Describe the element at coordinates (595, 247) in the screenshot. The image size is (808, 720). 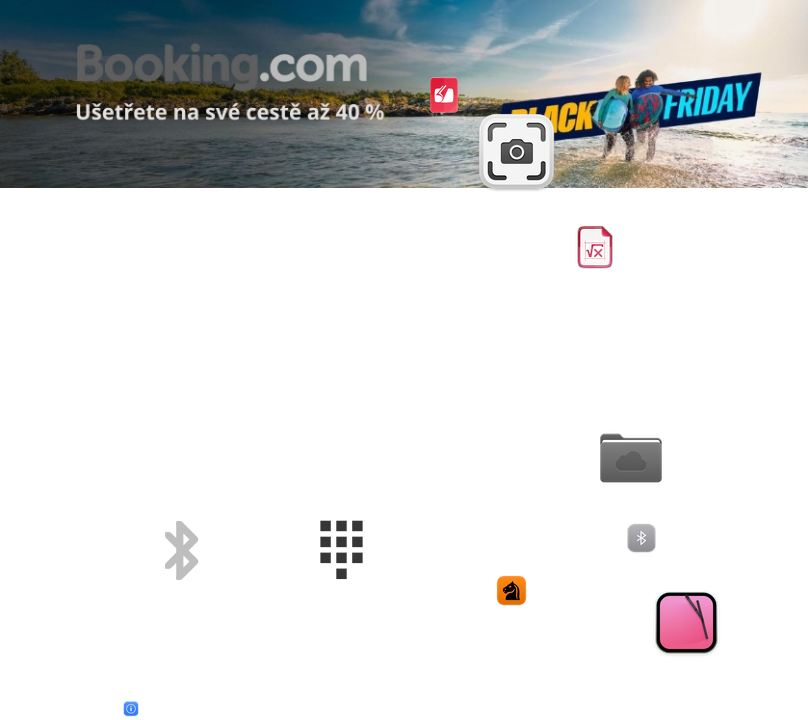
I see `open a mathematical formula document` at that location.